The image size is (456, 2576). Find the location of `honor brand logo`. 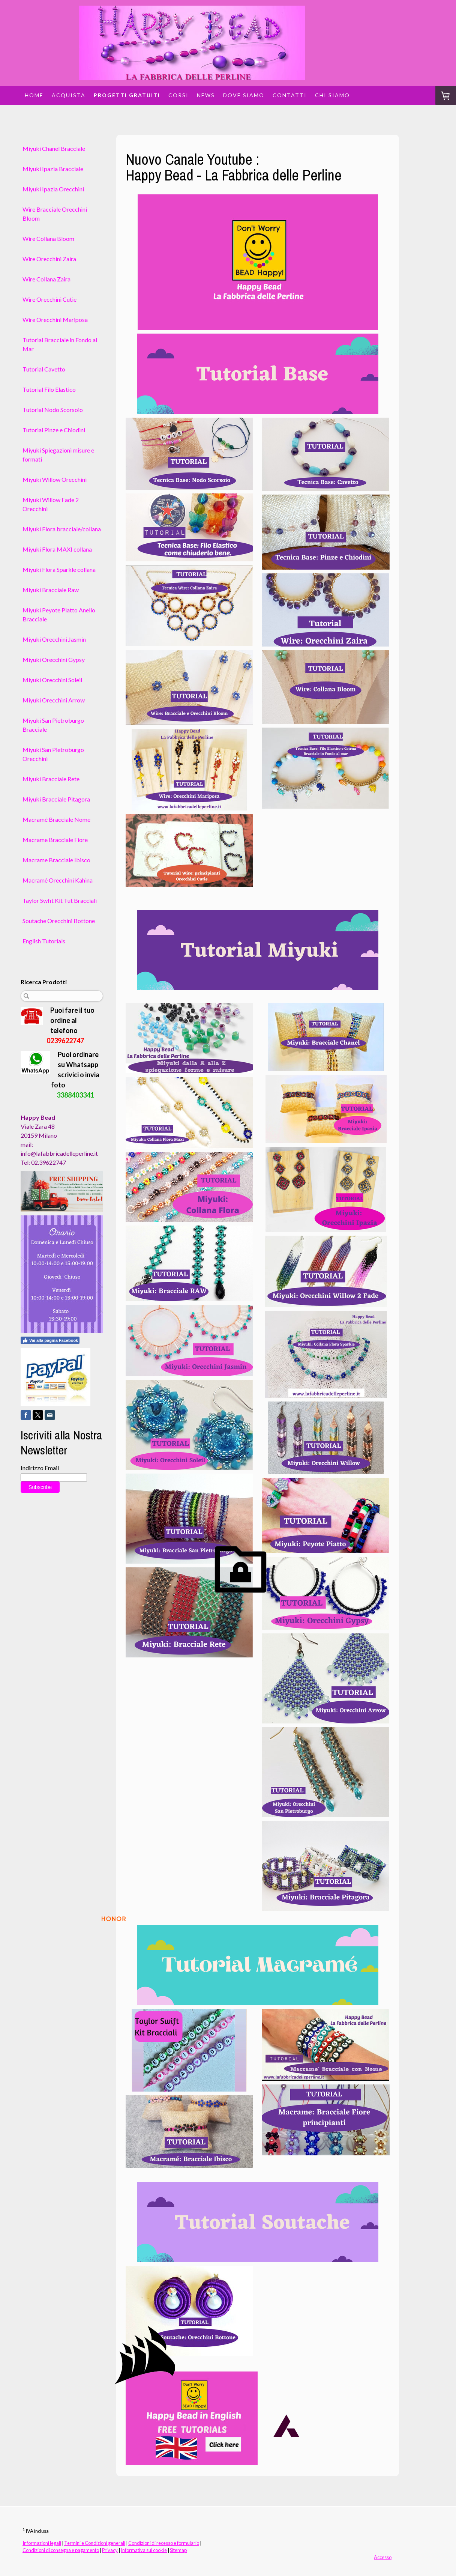

honor brand logo is located at coordinates (114, 1919).